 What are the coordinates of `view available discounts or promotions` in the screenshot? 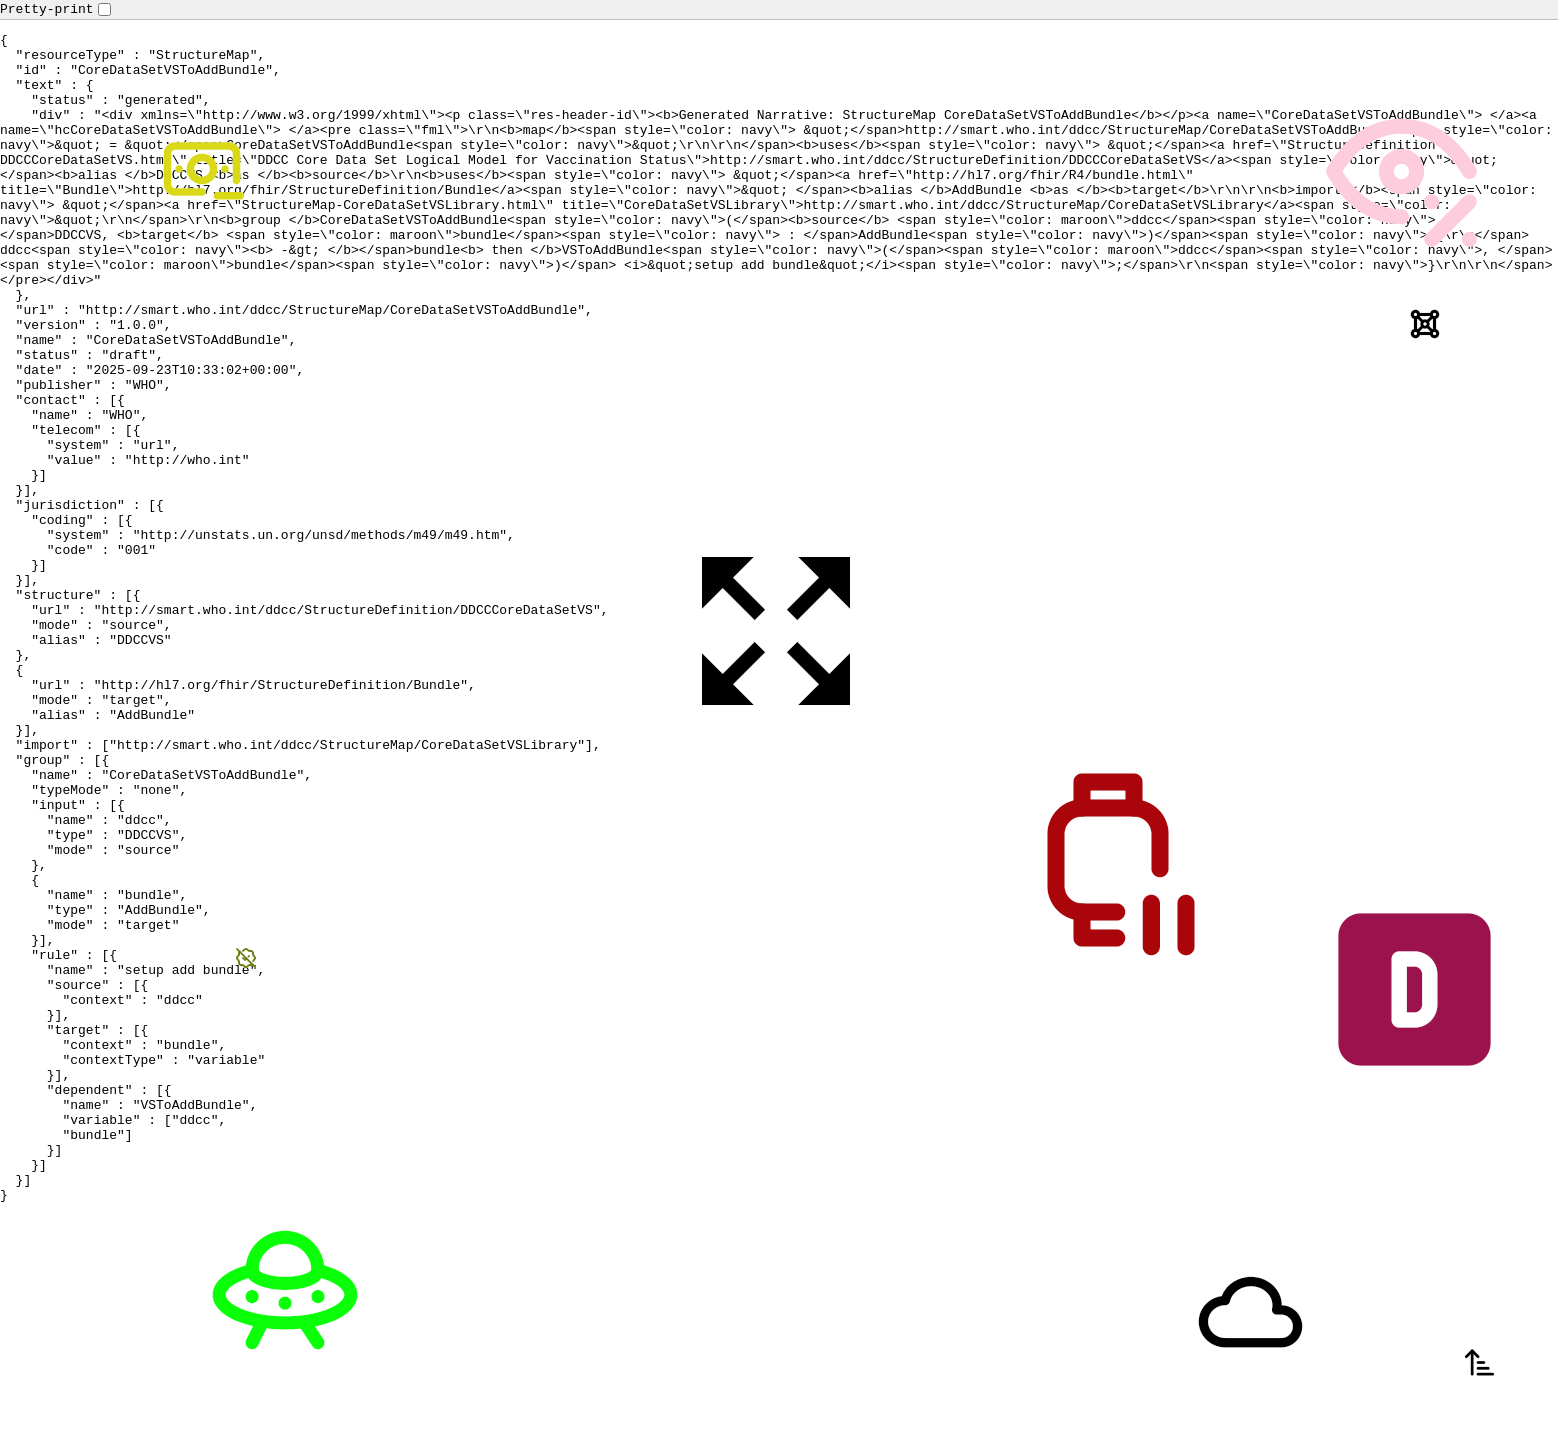 It's located at (1401, 171).